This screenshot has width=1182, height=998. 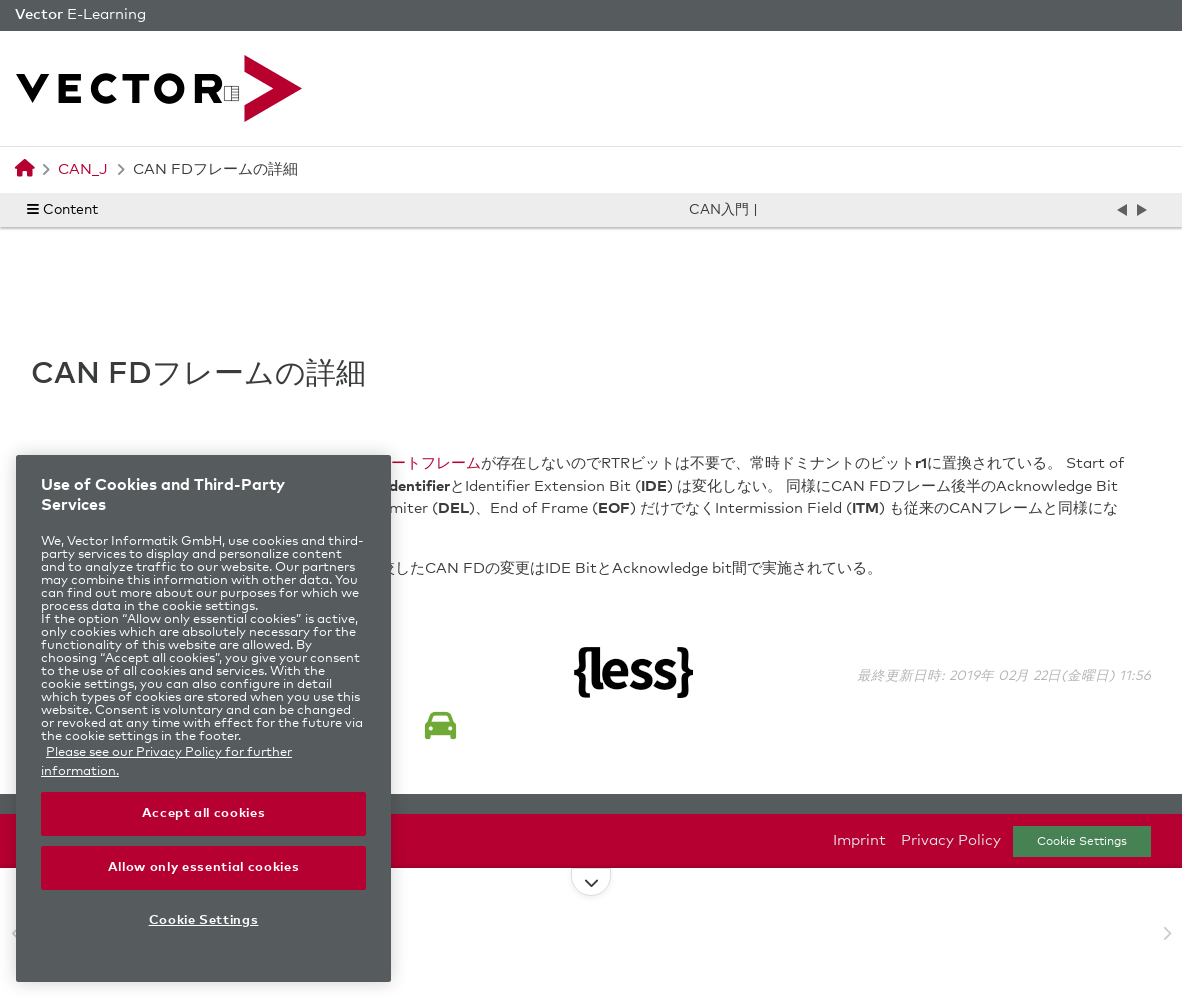 What do you see at coordinates (633, 672) in the screenshot?
I see `less css preprocessor logo` at bounding box center [633, 672].